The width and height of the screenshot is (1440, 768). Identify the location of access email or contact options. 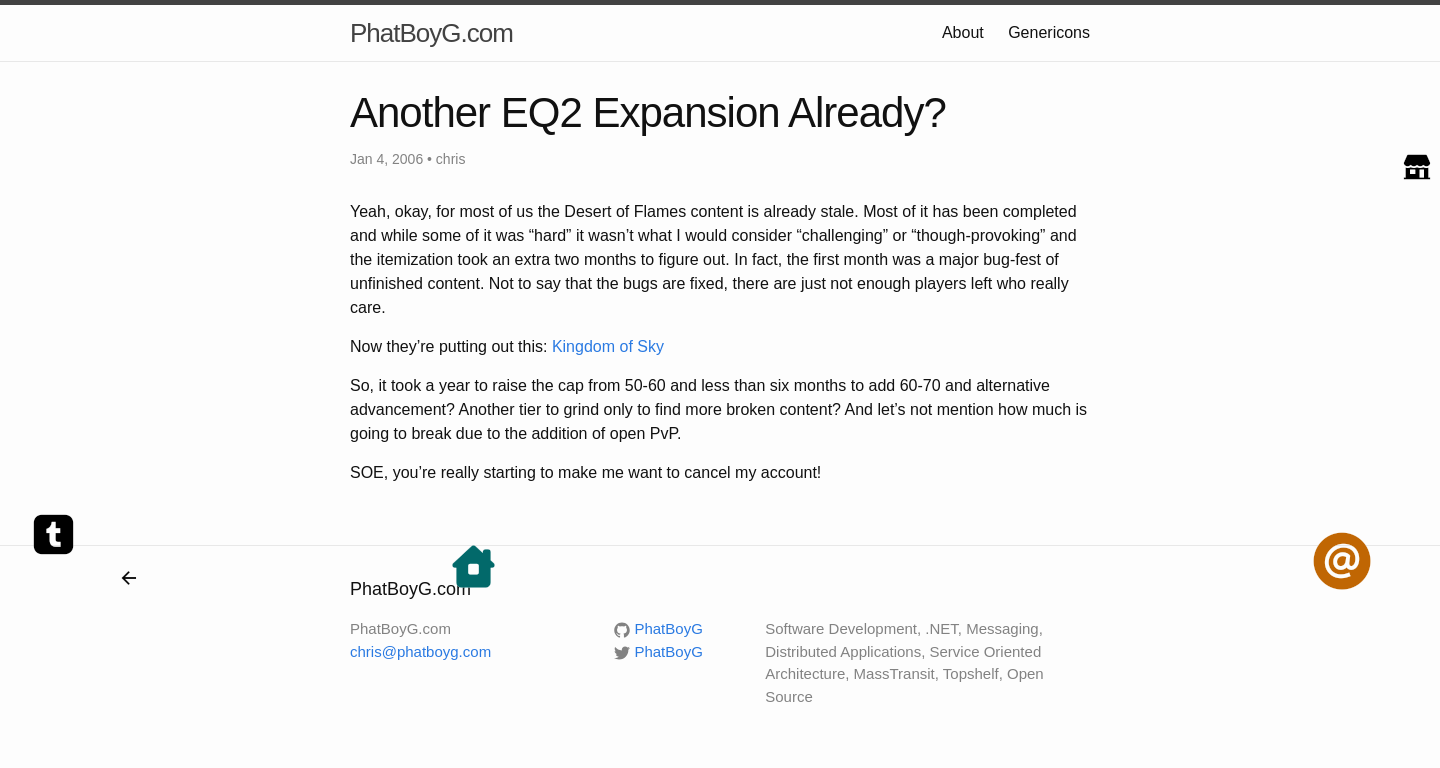
(1342, 561).